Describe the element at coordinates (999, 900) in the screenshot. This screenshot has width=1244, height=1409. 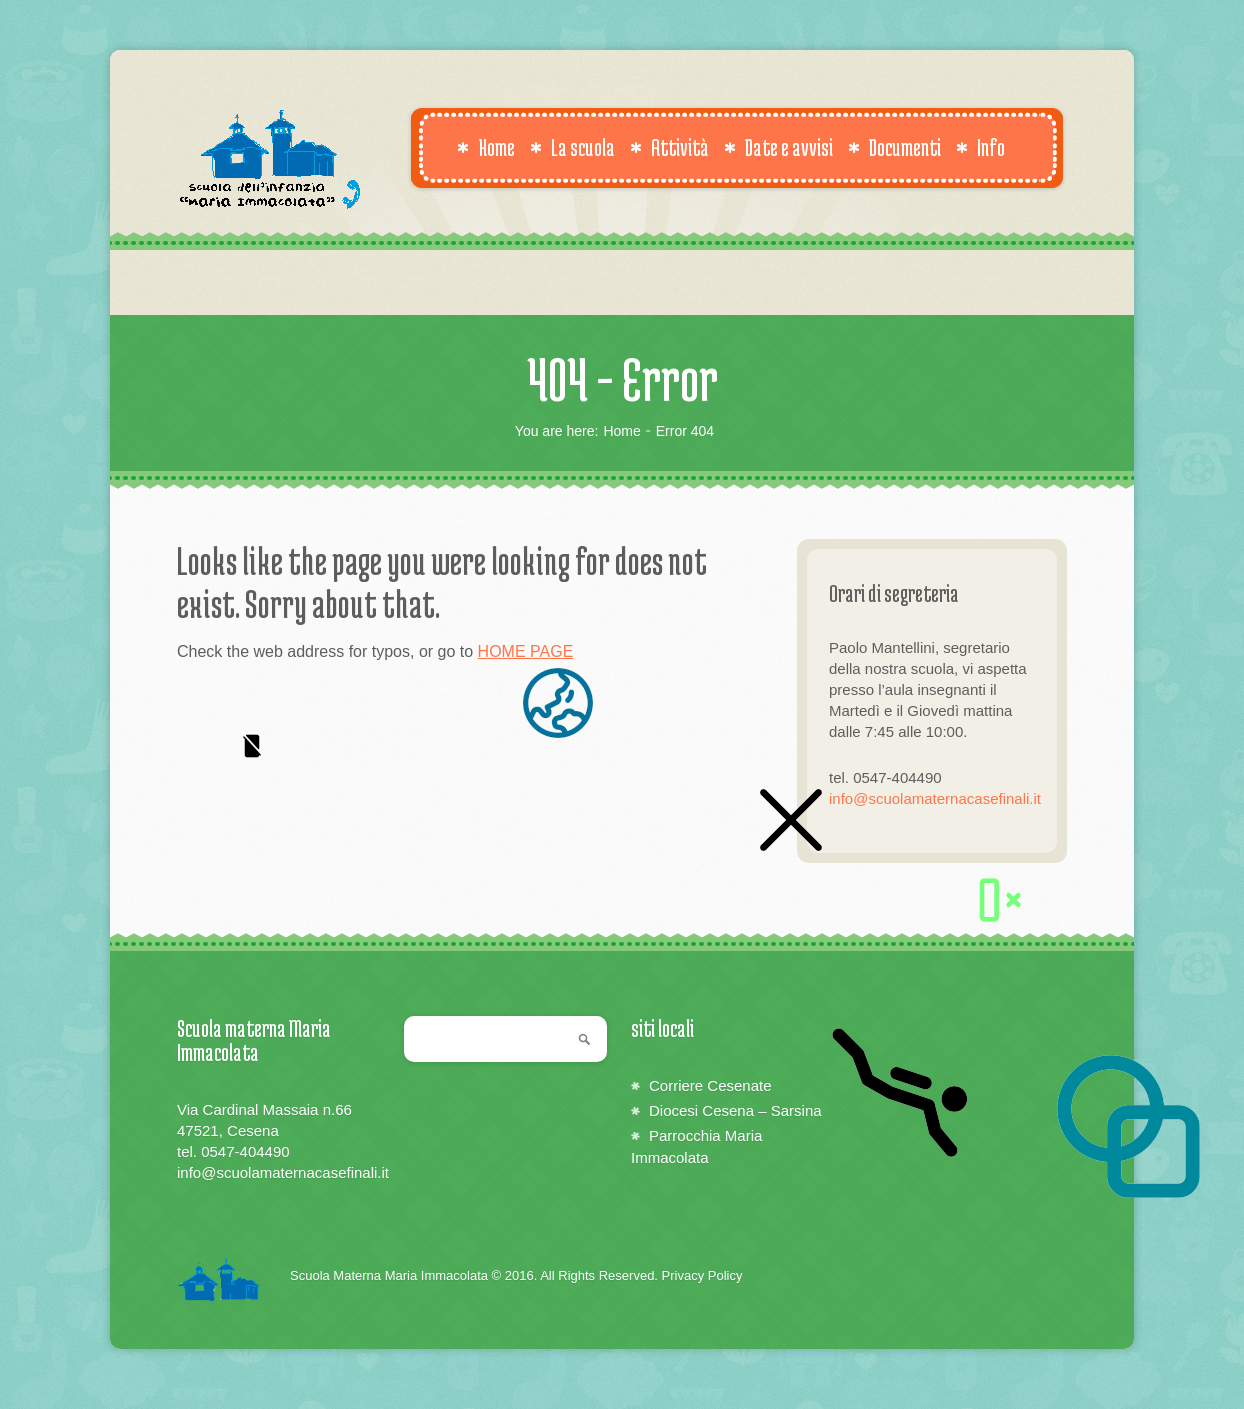
I see `remove a column from a table or layout` at that location.